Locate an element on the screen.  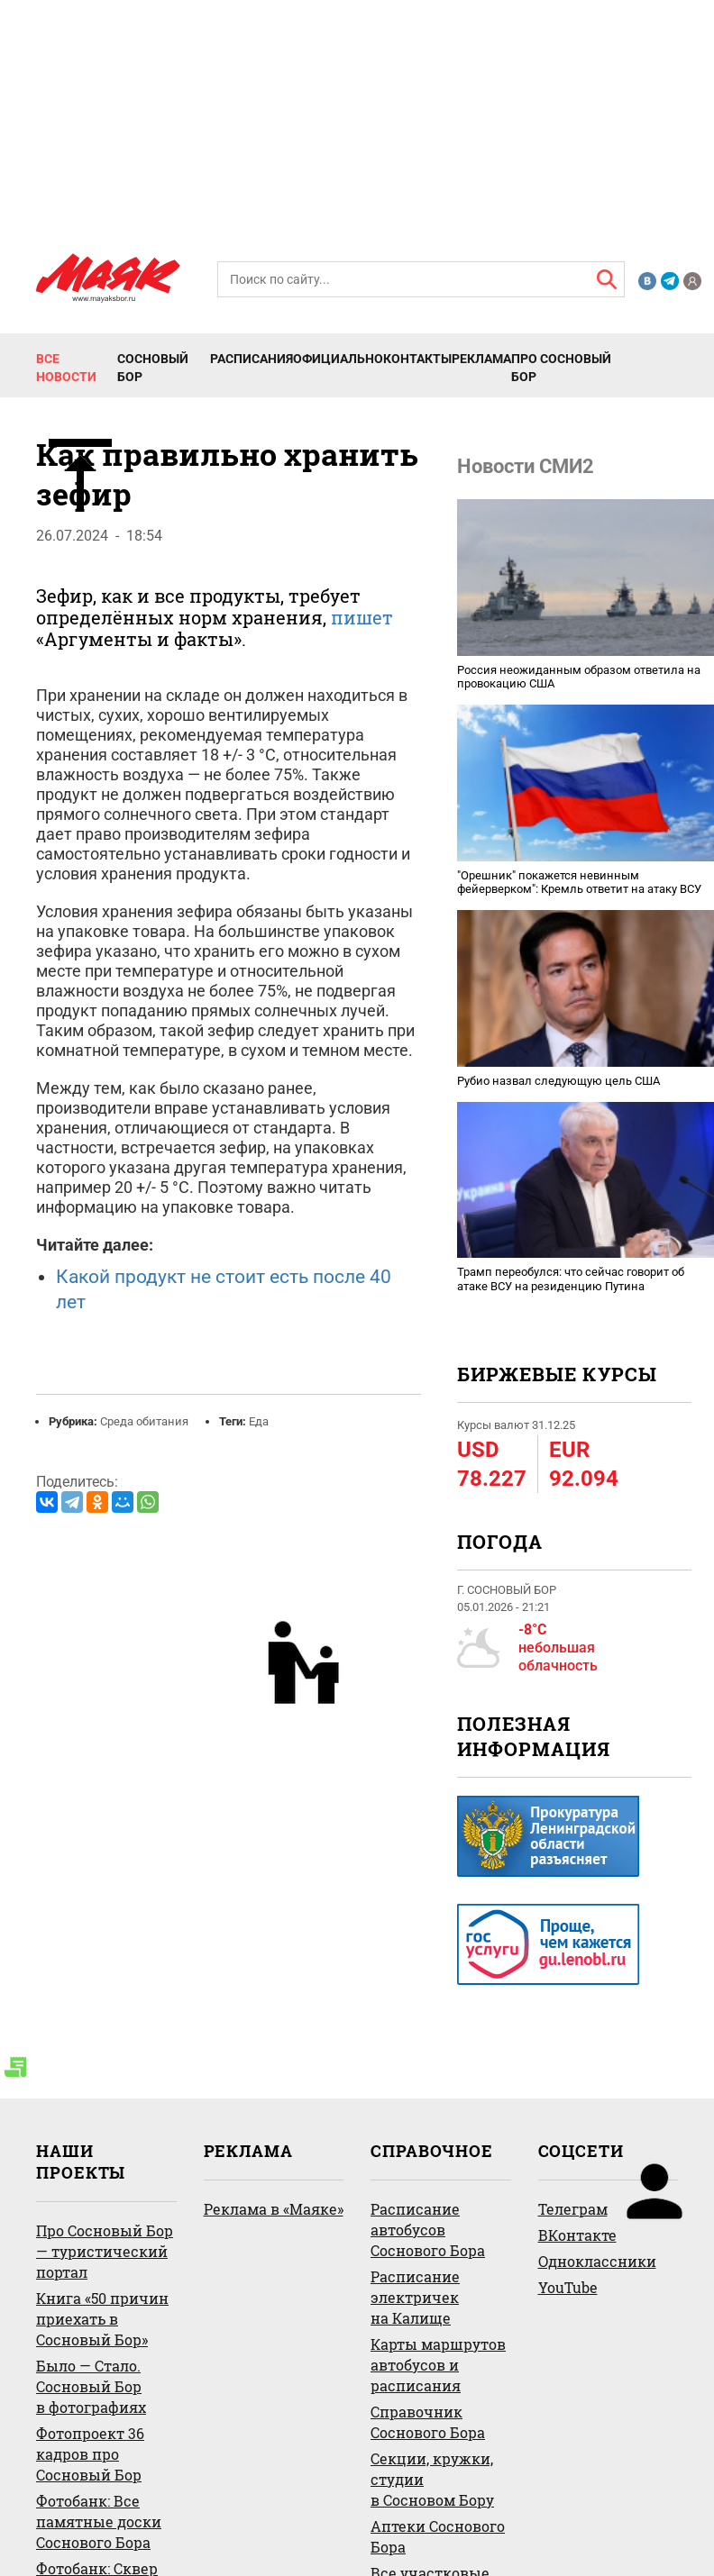
align content to top is located at coordinates (80, 475).